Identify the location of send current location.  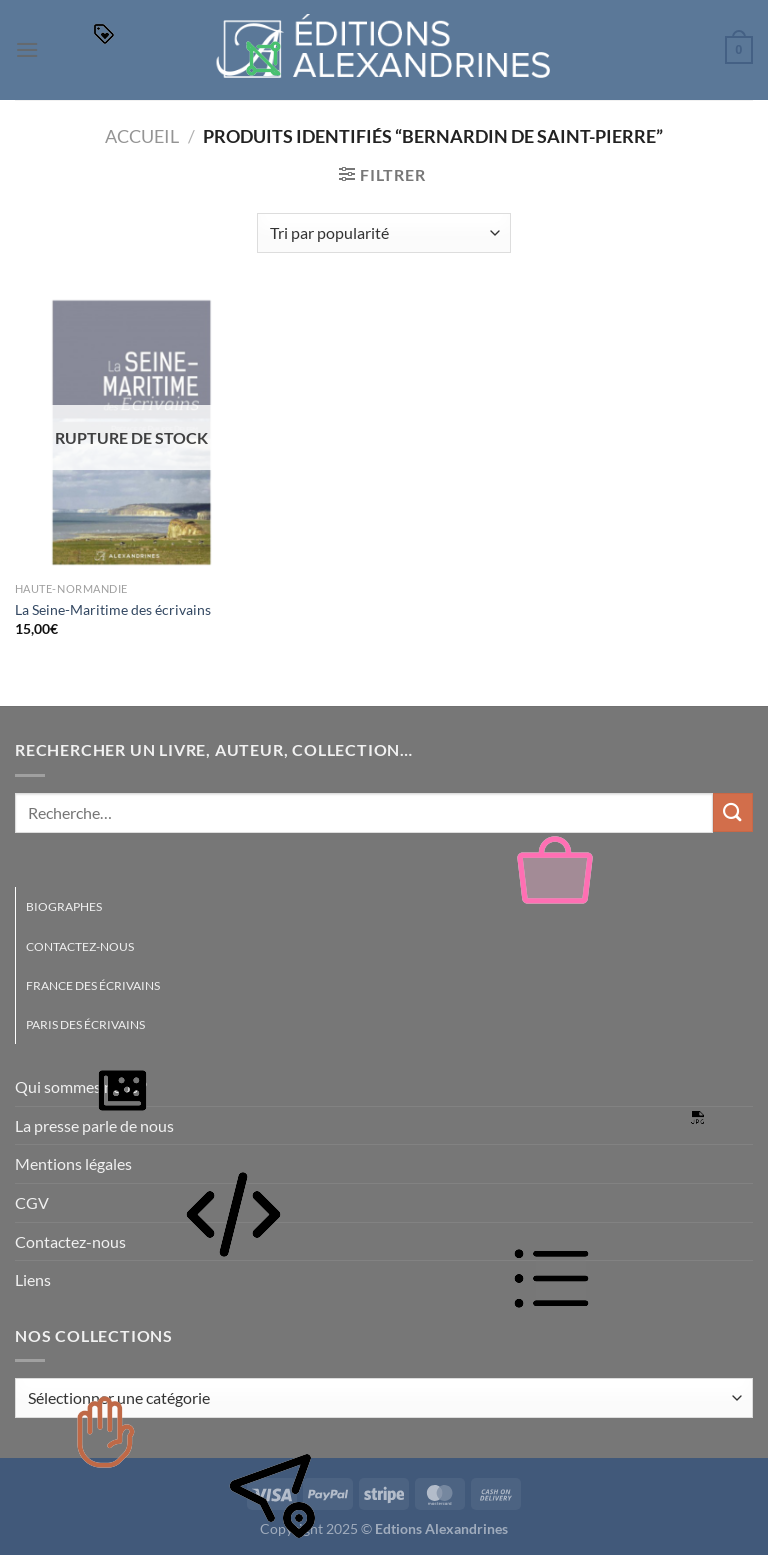
(271, 1494).